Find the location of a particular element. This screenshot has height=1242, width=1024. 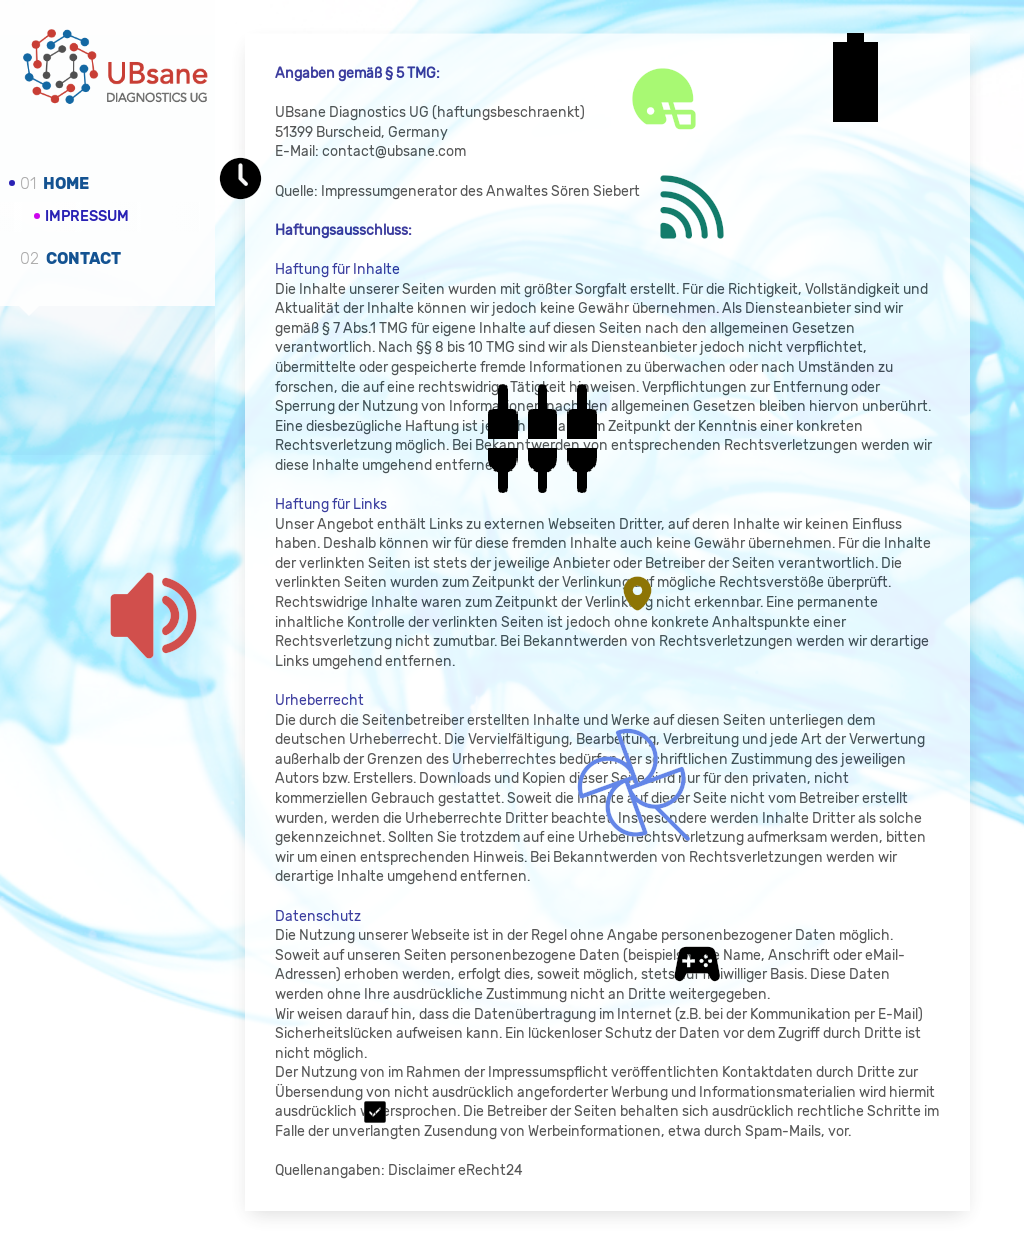

a selected or checked item is located at coordinates (375, 1112).